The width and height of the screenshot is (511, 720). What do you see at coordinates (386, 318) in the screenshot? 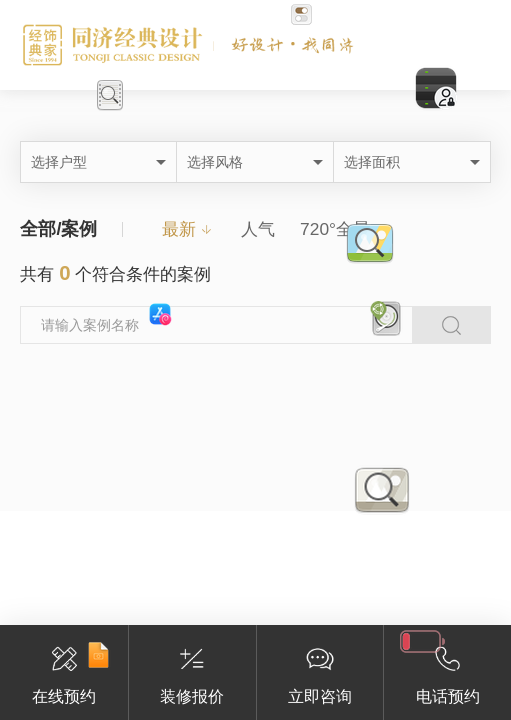
I see `launch ubiquity disk installer` at bounding box center [386, 318].